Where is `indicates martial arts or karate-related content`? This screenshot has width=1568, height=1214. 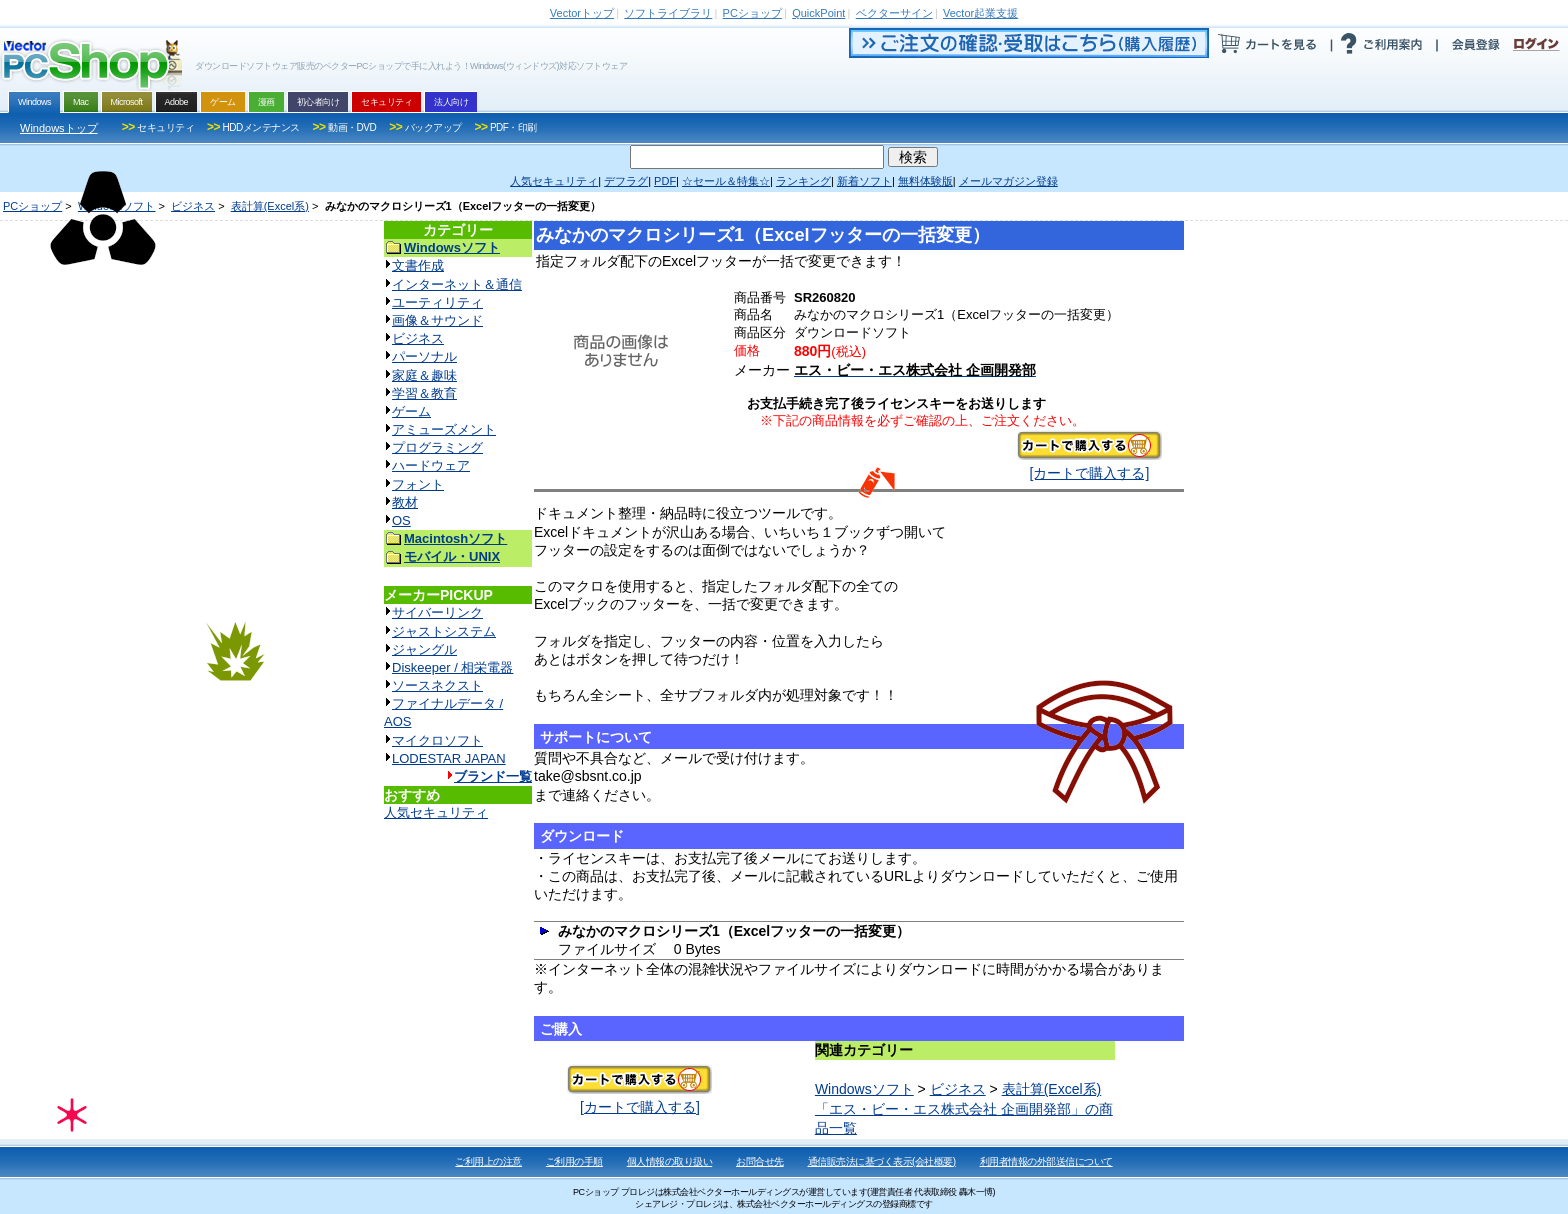
indicates martial arts or karate-related content is located at coordinates (1104, 736).